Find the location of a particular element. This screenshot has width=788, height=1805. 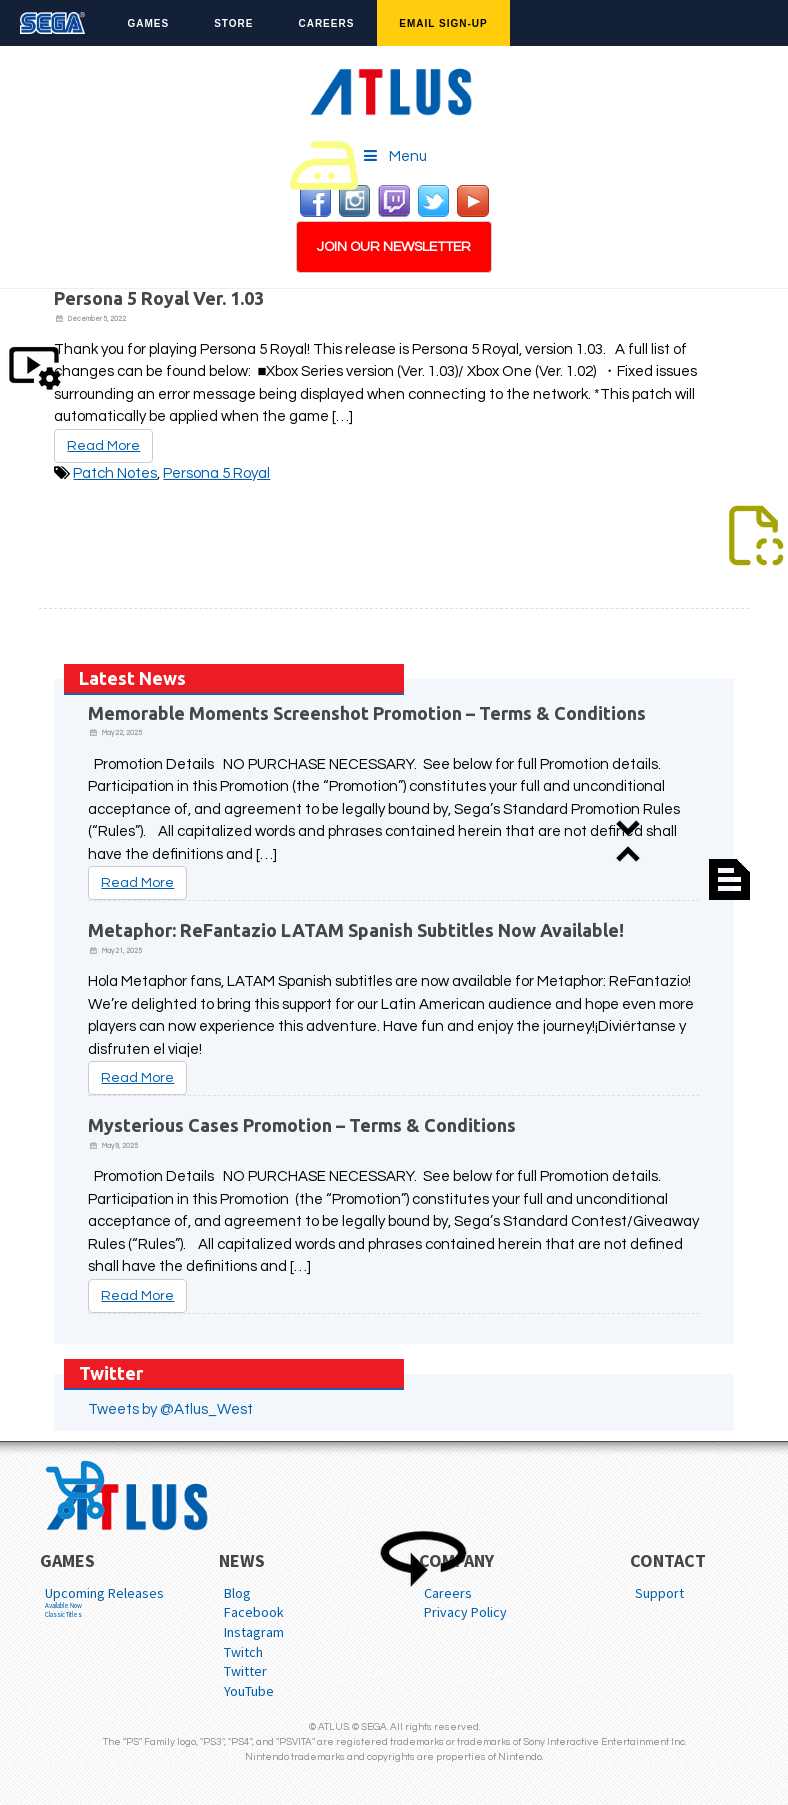

adjust video playback settings is located at coordinates (34, 365).